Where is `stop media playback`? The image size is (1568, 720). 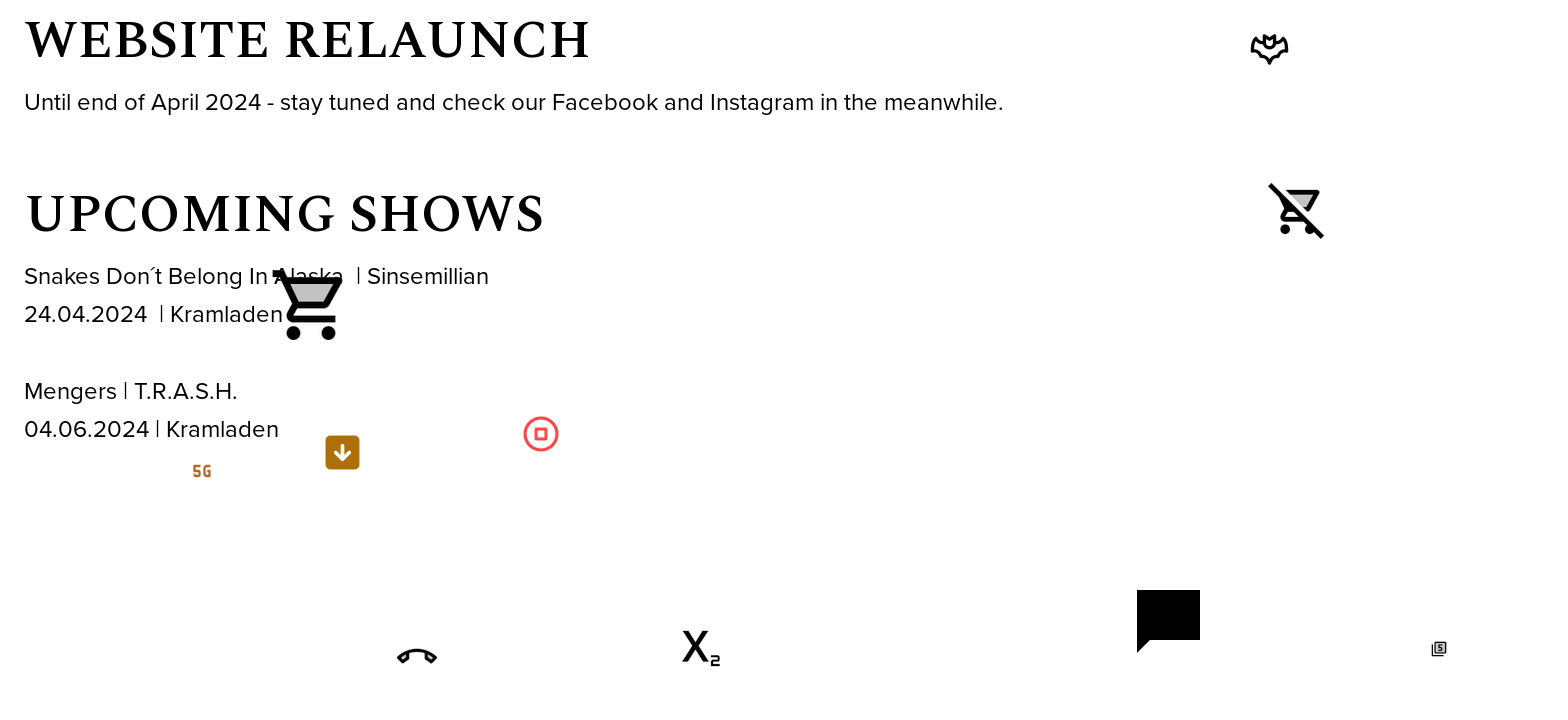
stop media playback is located at coordinates (541, 434).